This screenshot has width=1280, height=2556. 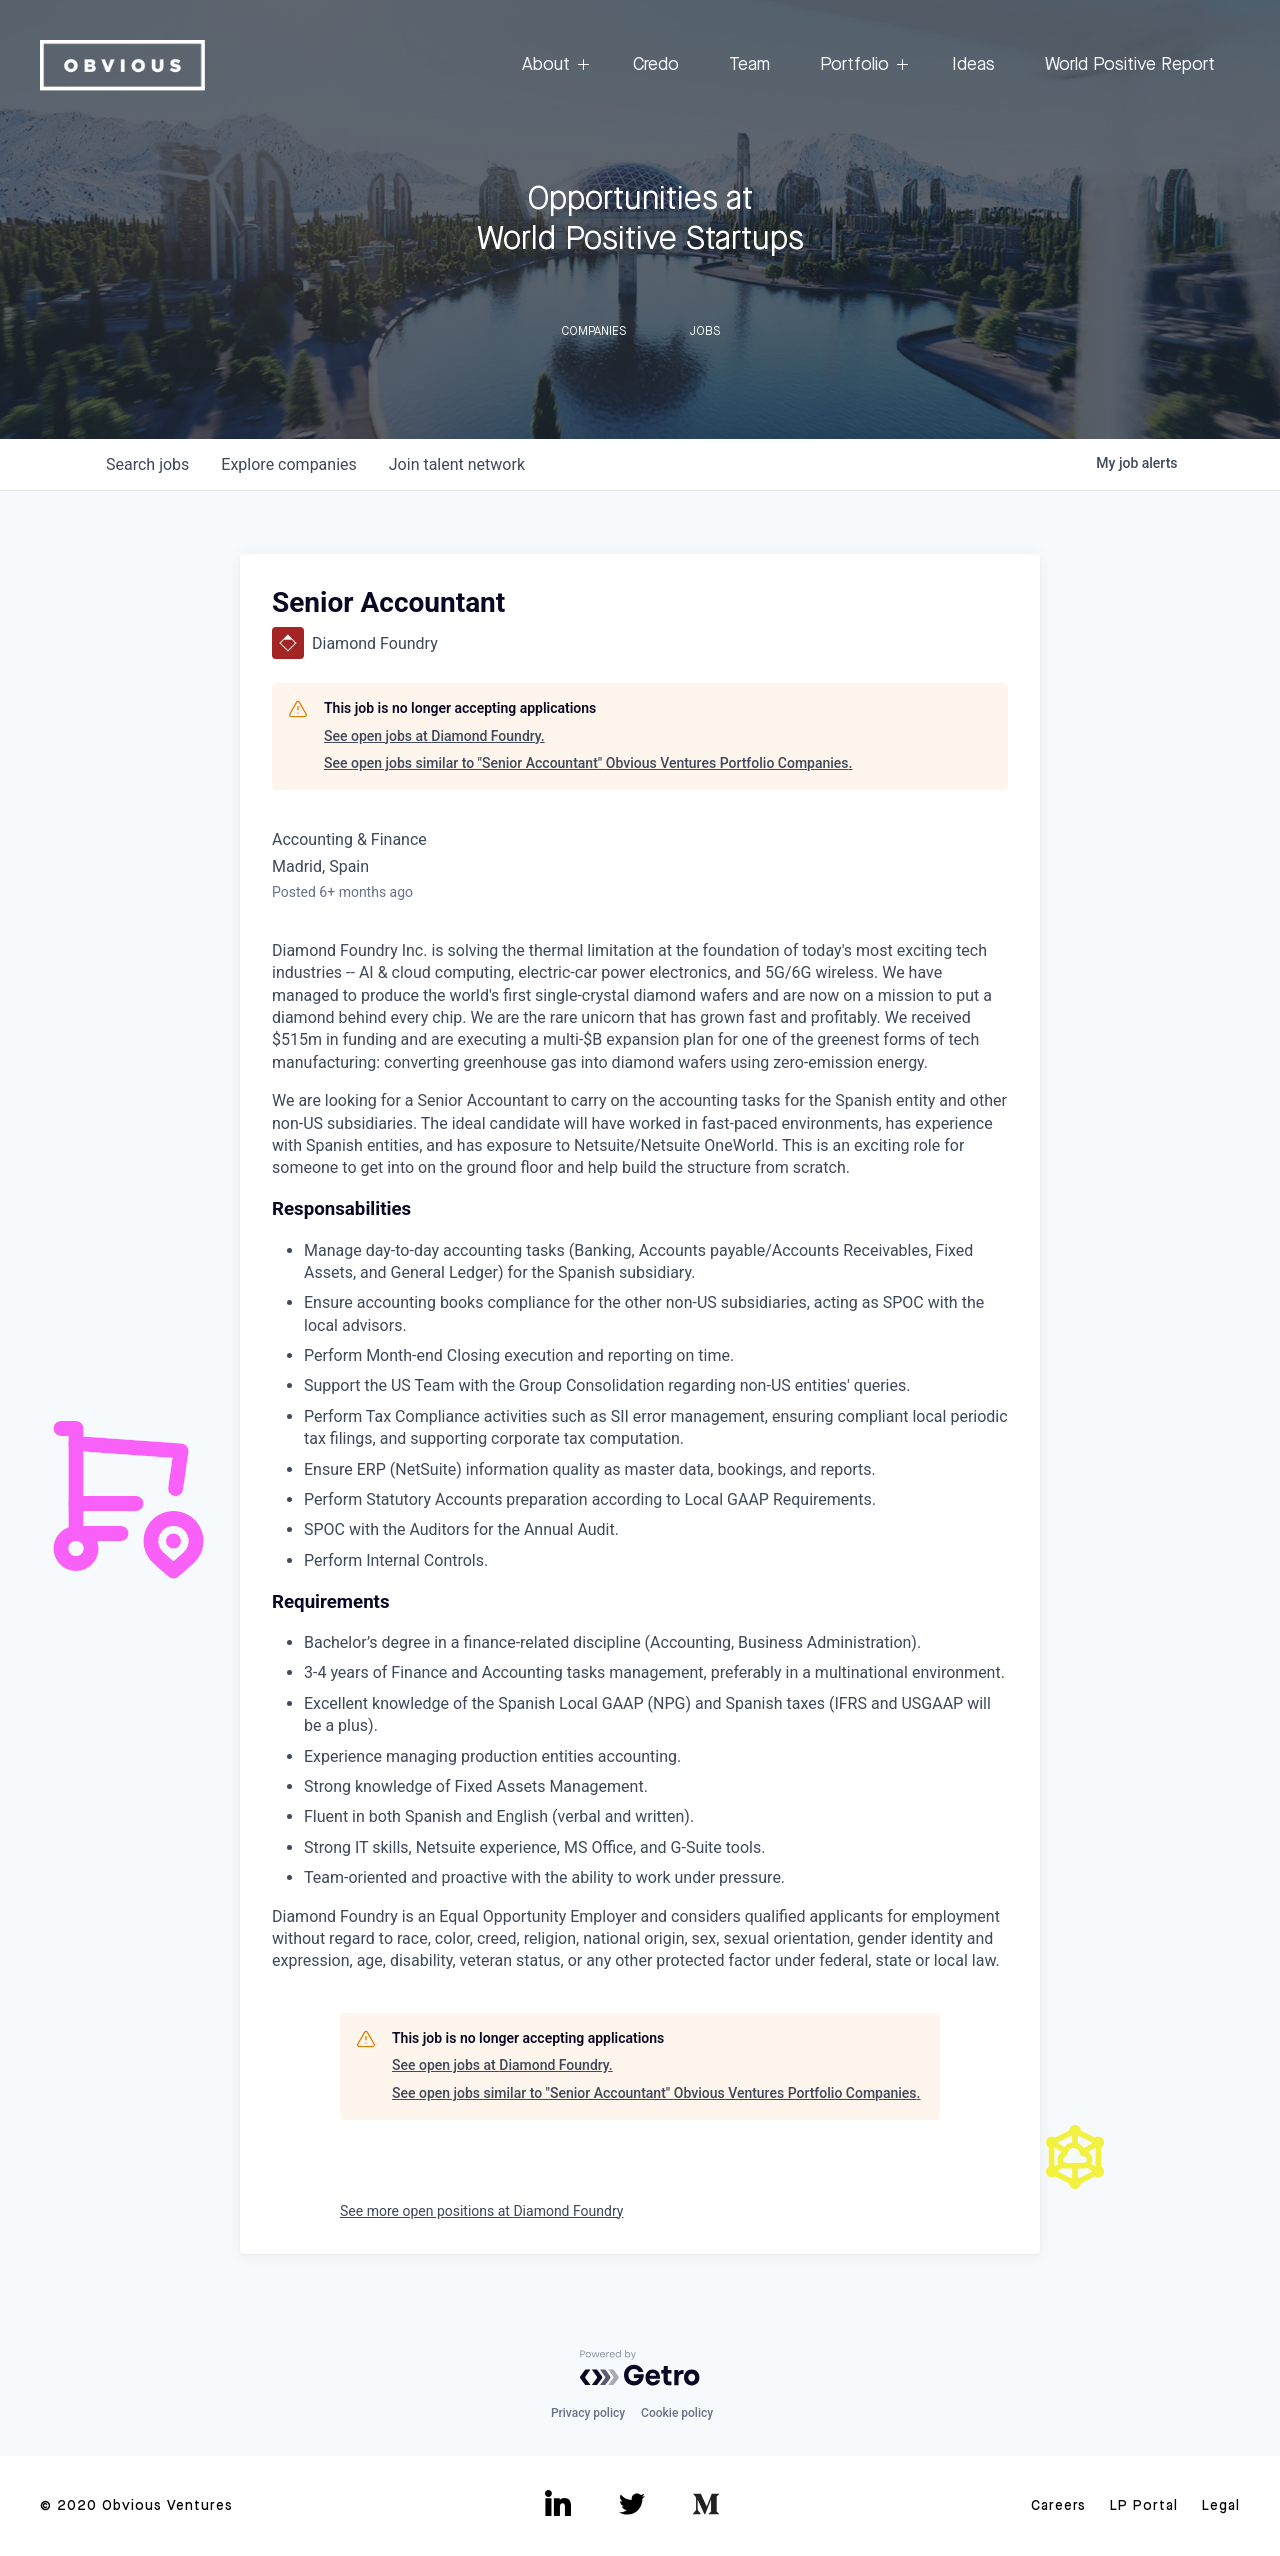 What do you see at coordinates (121, 1496) in the screenshot?
I see `view store or pickup location` at bounding box center [121, 1496].